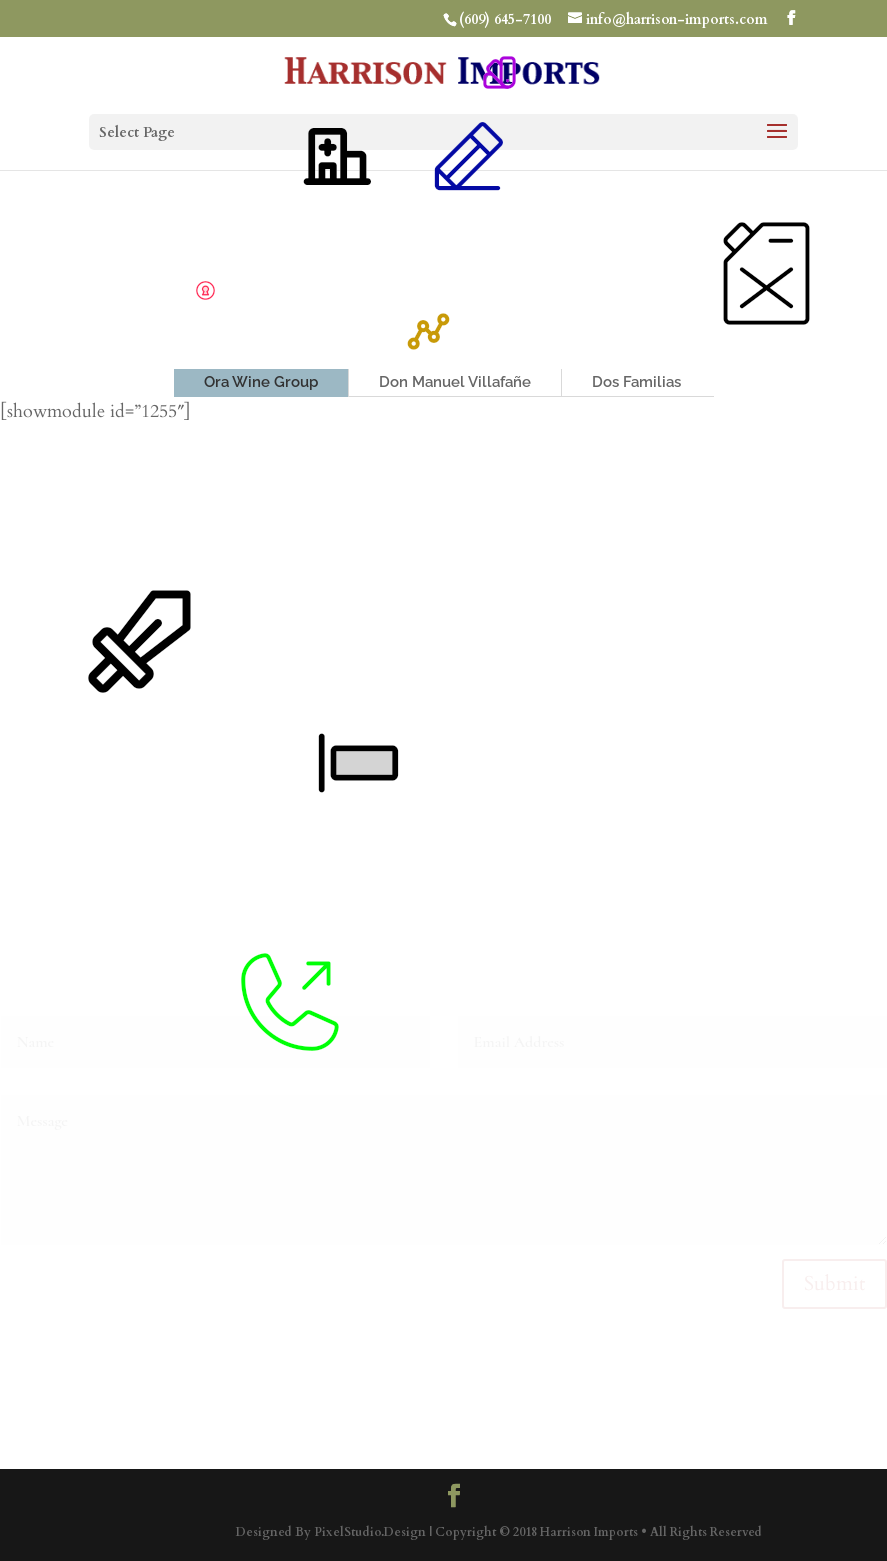 This screenshot has height=1561, width=887. Describe the element at coordinates (499, 72) in the screenshot. I see `select a color from the palette` at that location.